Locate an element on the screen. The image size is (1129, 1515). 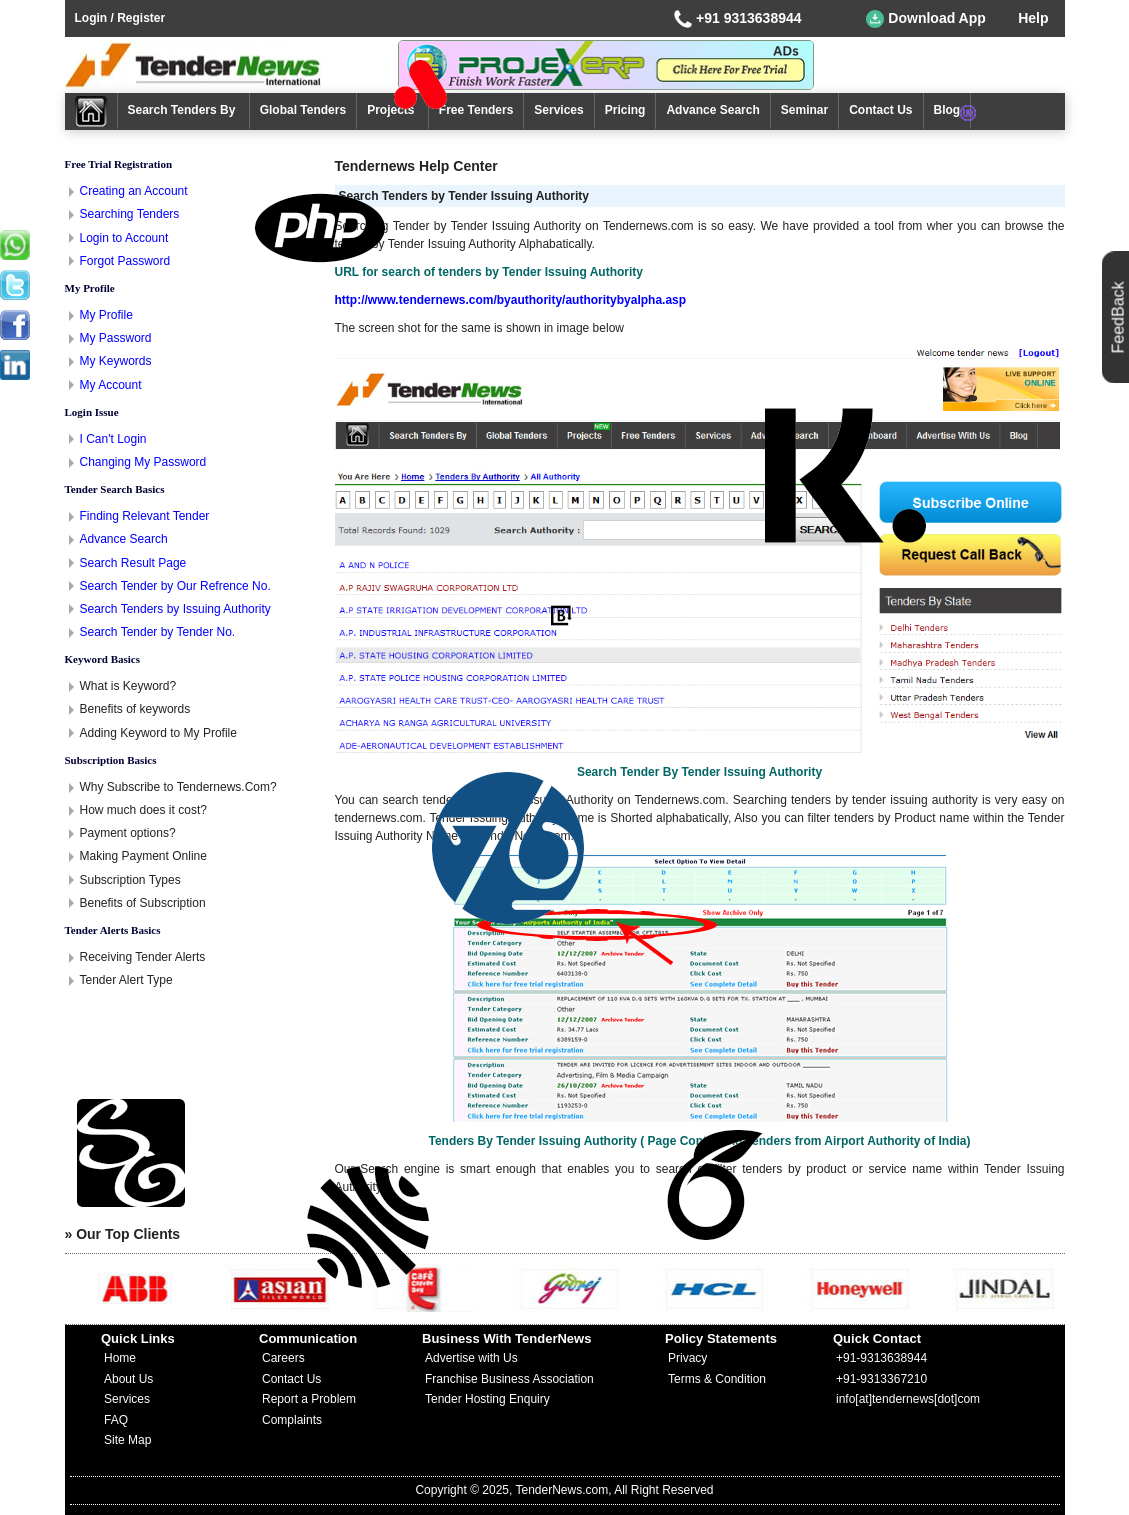
php programming language logo is located at coordinates (320, 228).